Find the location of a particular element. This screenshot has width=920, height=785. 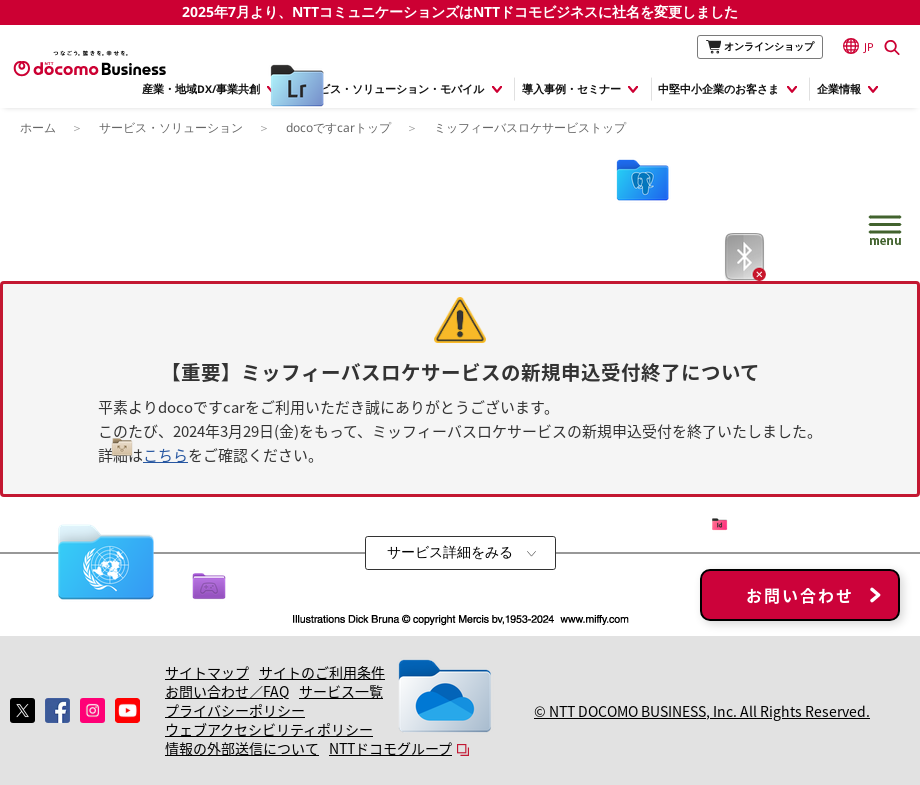

access your public shared folder is located at coordinates (122, 448).